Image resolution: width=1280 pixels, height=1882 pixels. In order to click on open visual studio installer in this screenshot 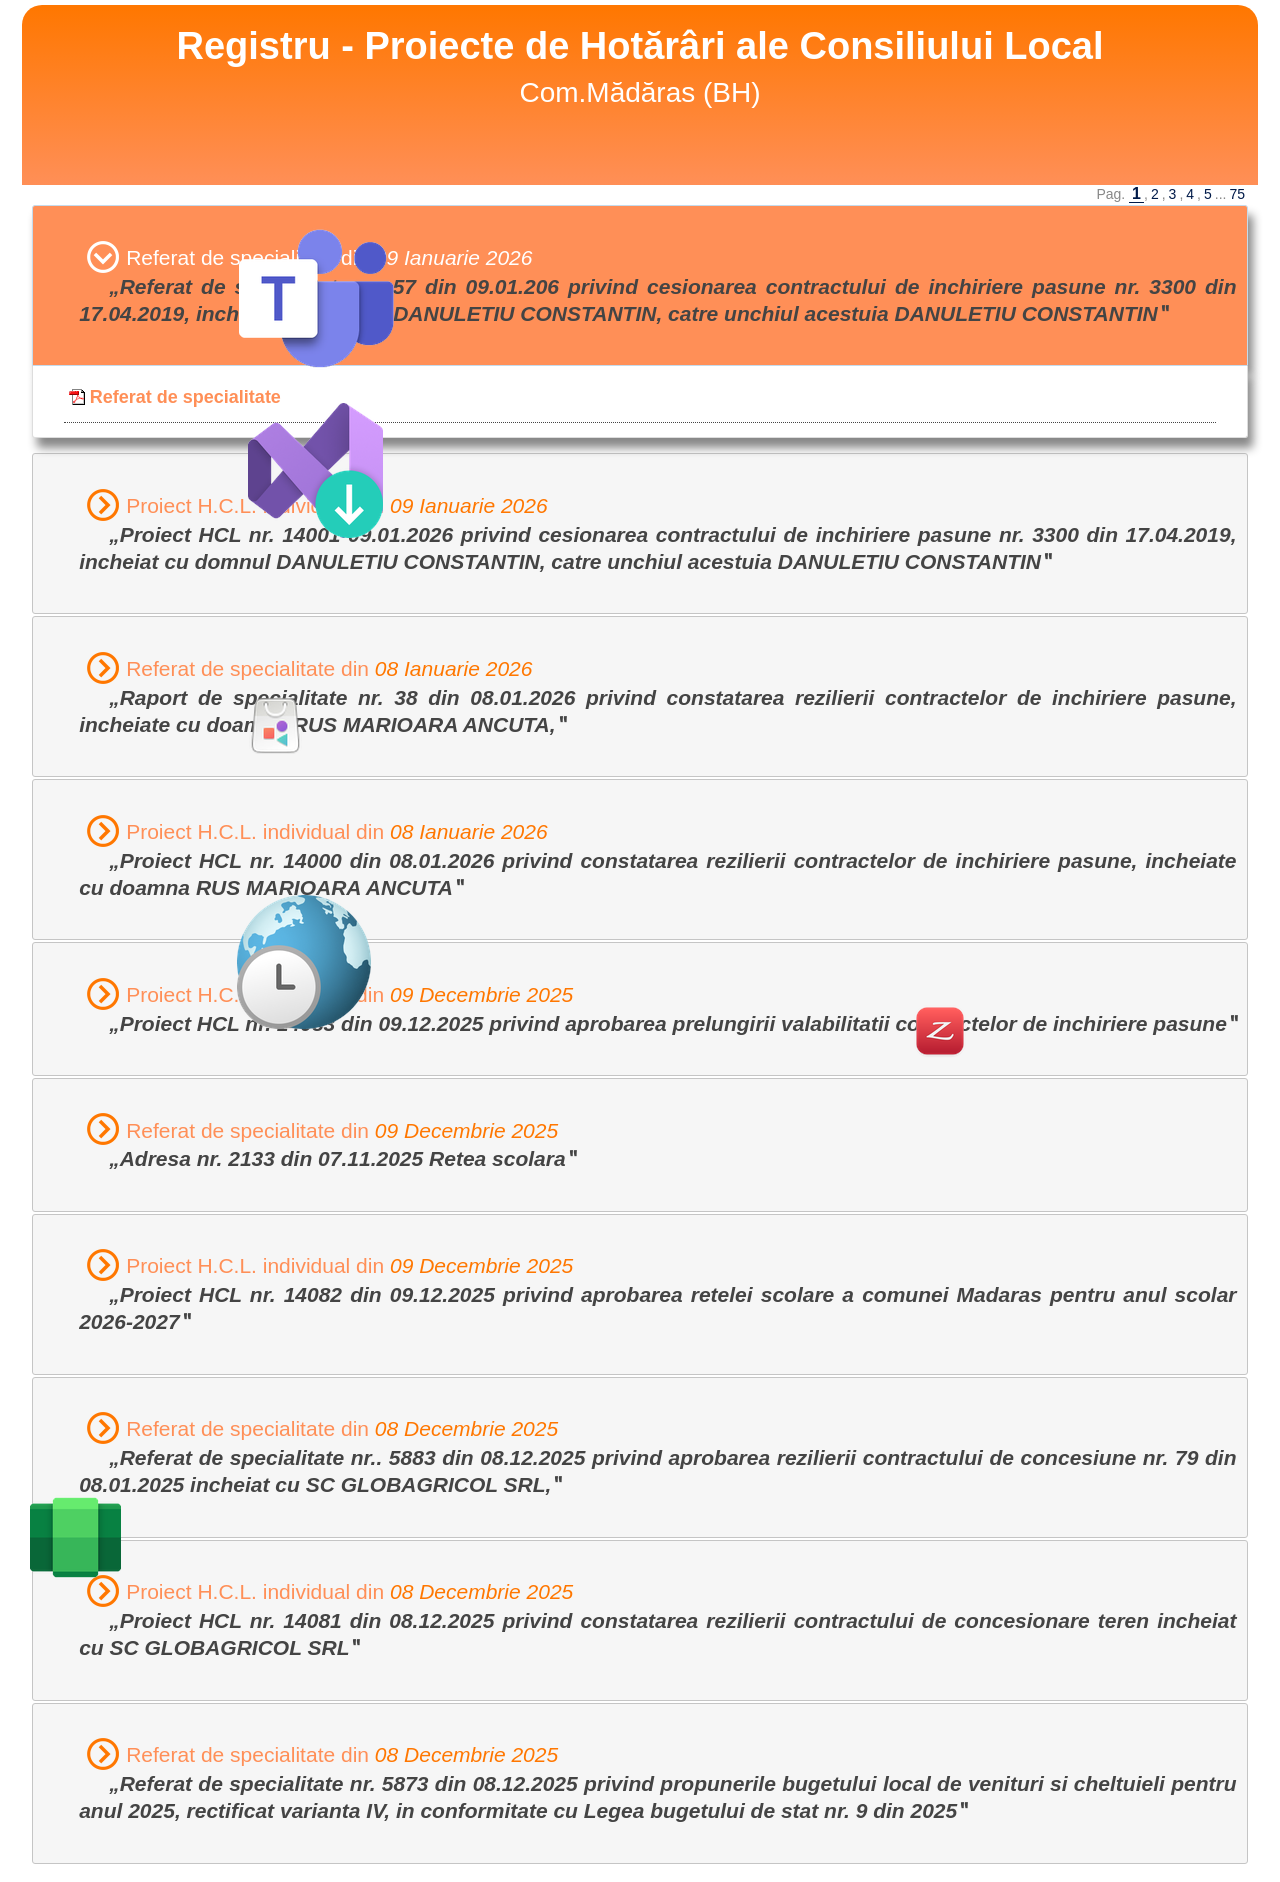, I will do `click(315, 470)`.